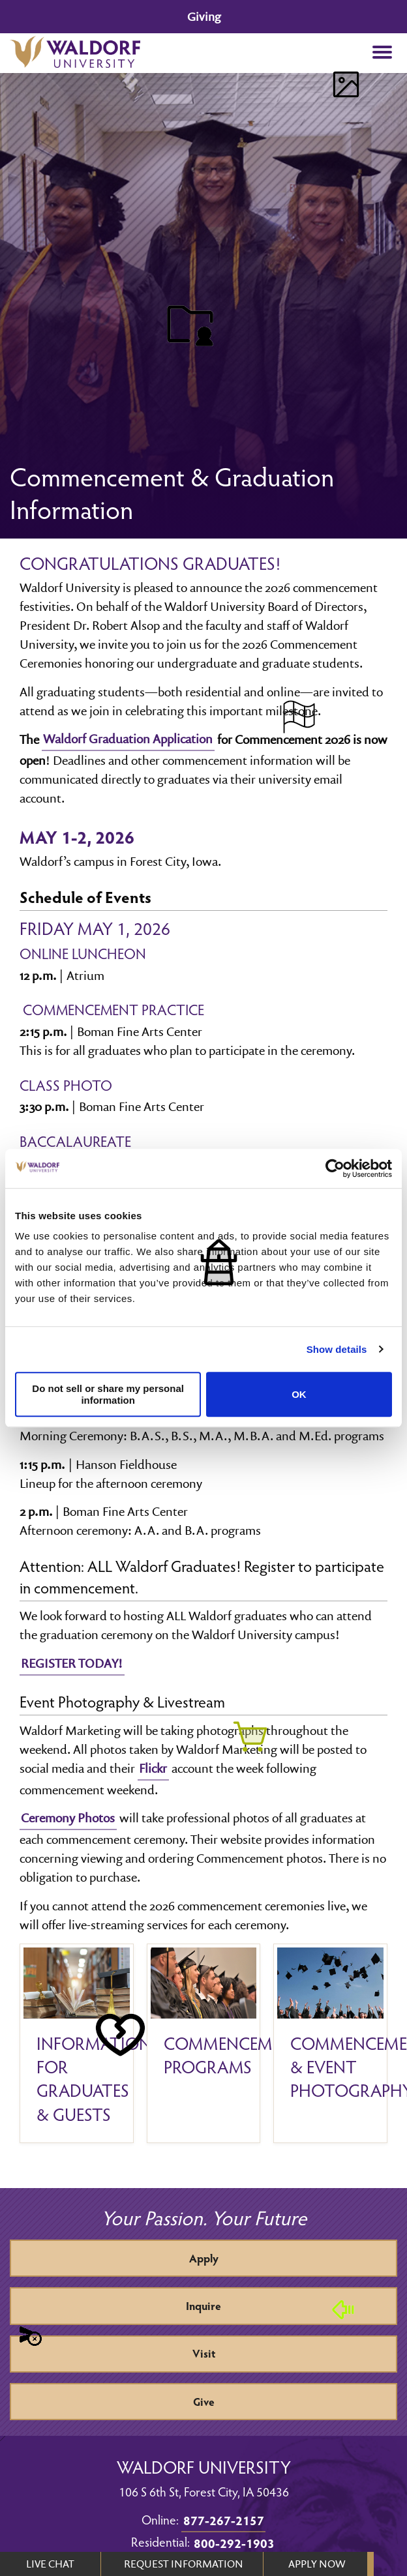  What do you see at coordinates (190, 323) in the screenshot?
I see `access user profile folder` at bounding box center [190, 323].